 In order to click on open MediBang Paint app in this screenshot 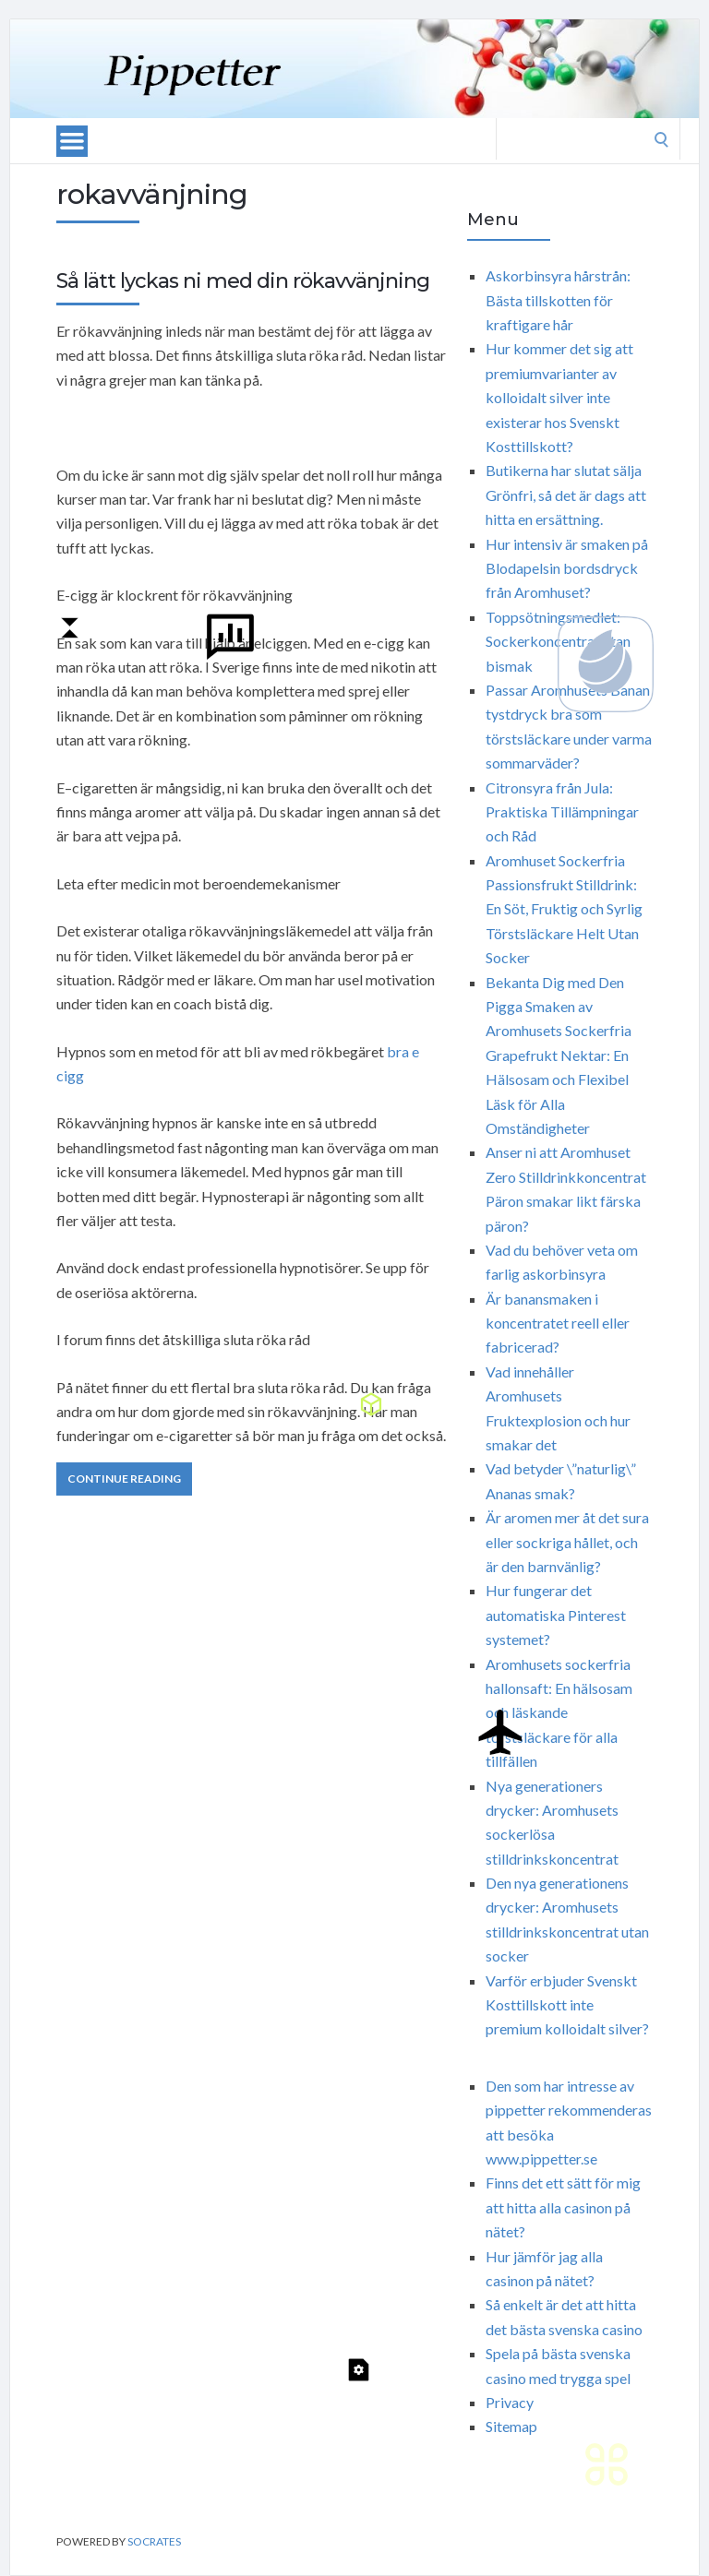, I will do `click(606, 664)`.